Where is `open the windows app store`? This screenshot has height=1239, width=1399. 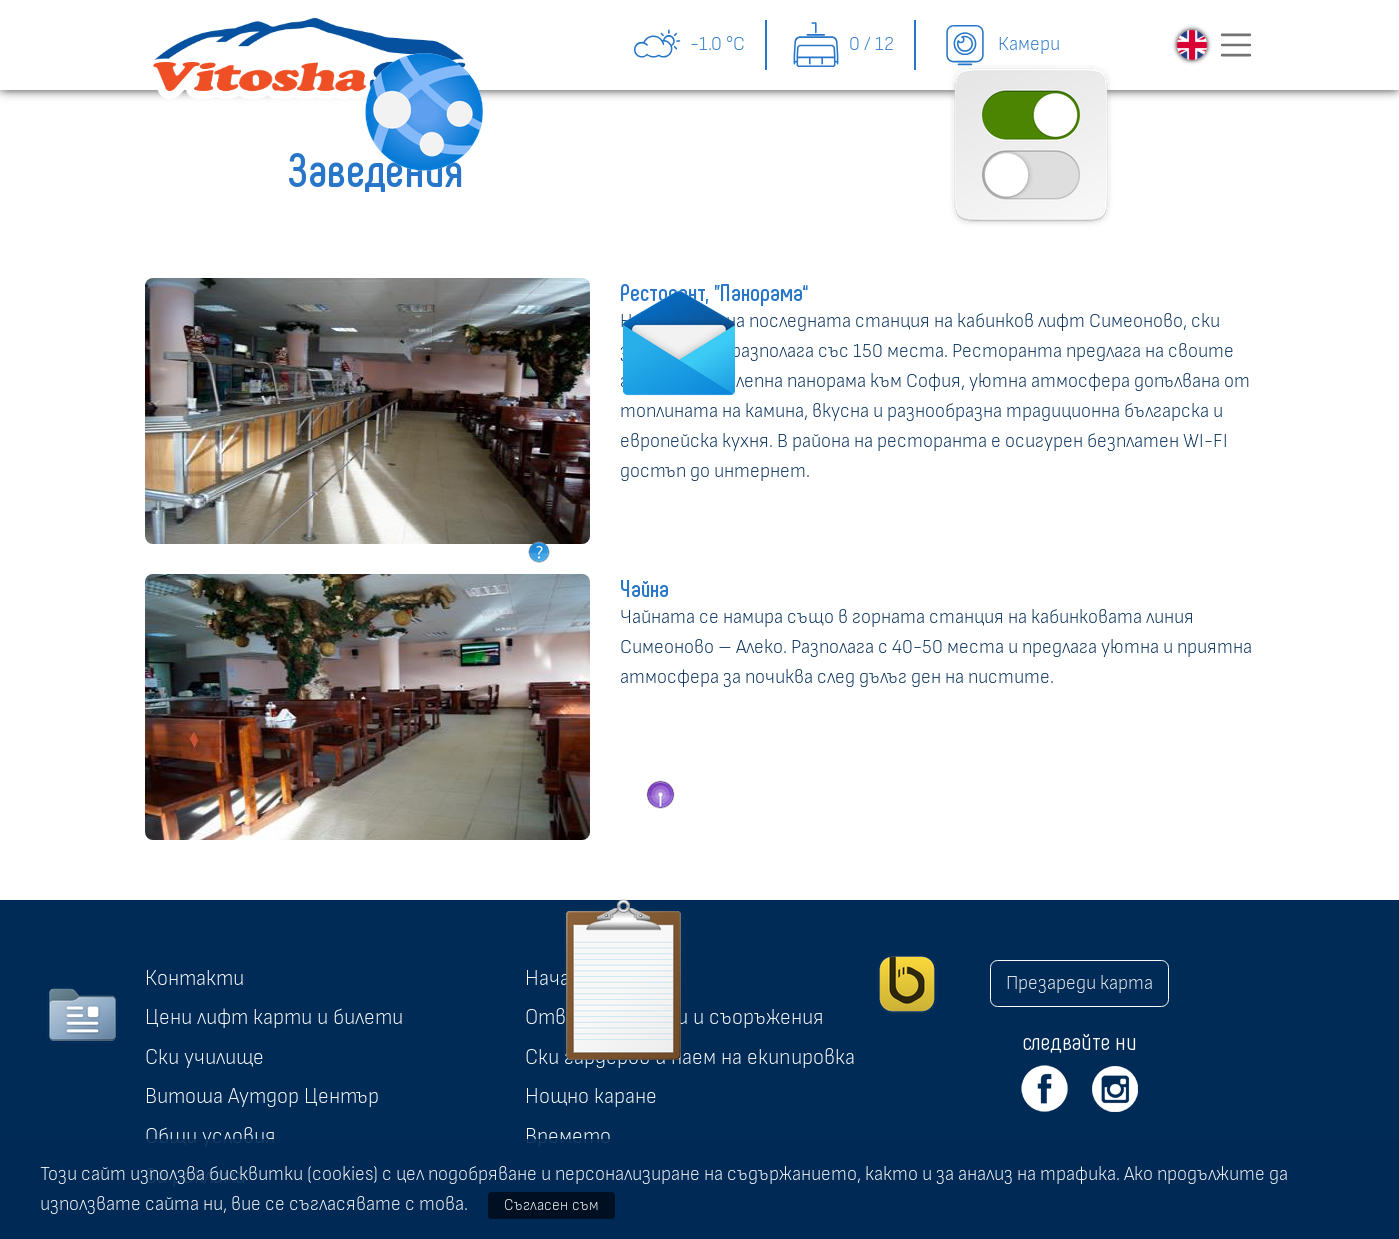
open the windows app store is located at coordinates (424, 112).